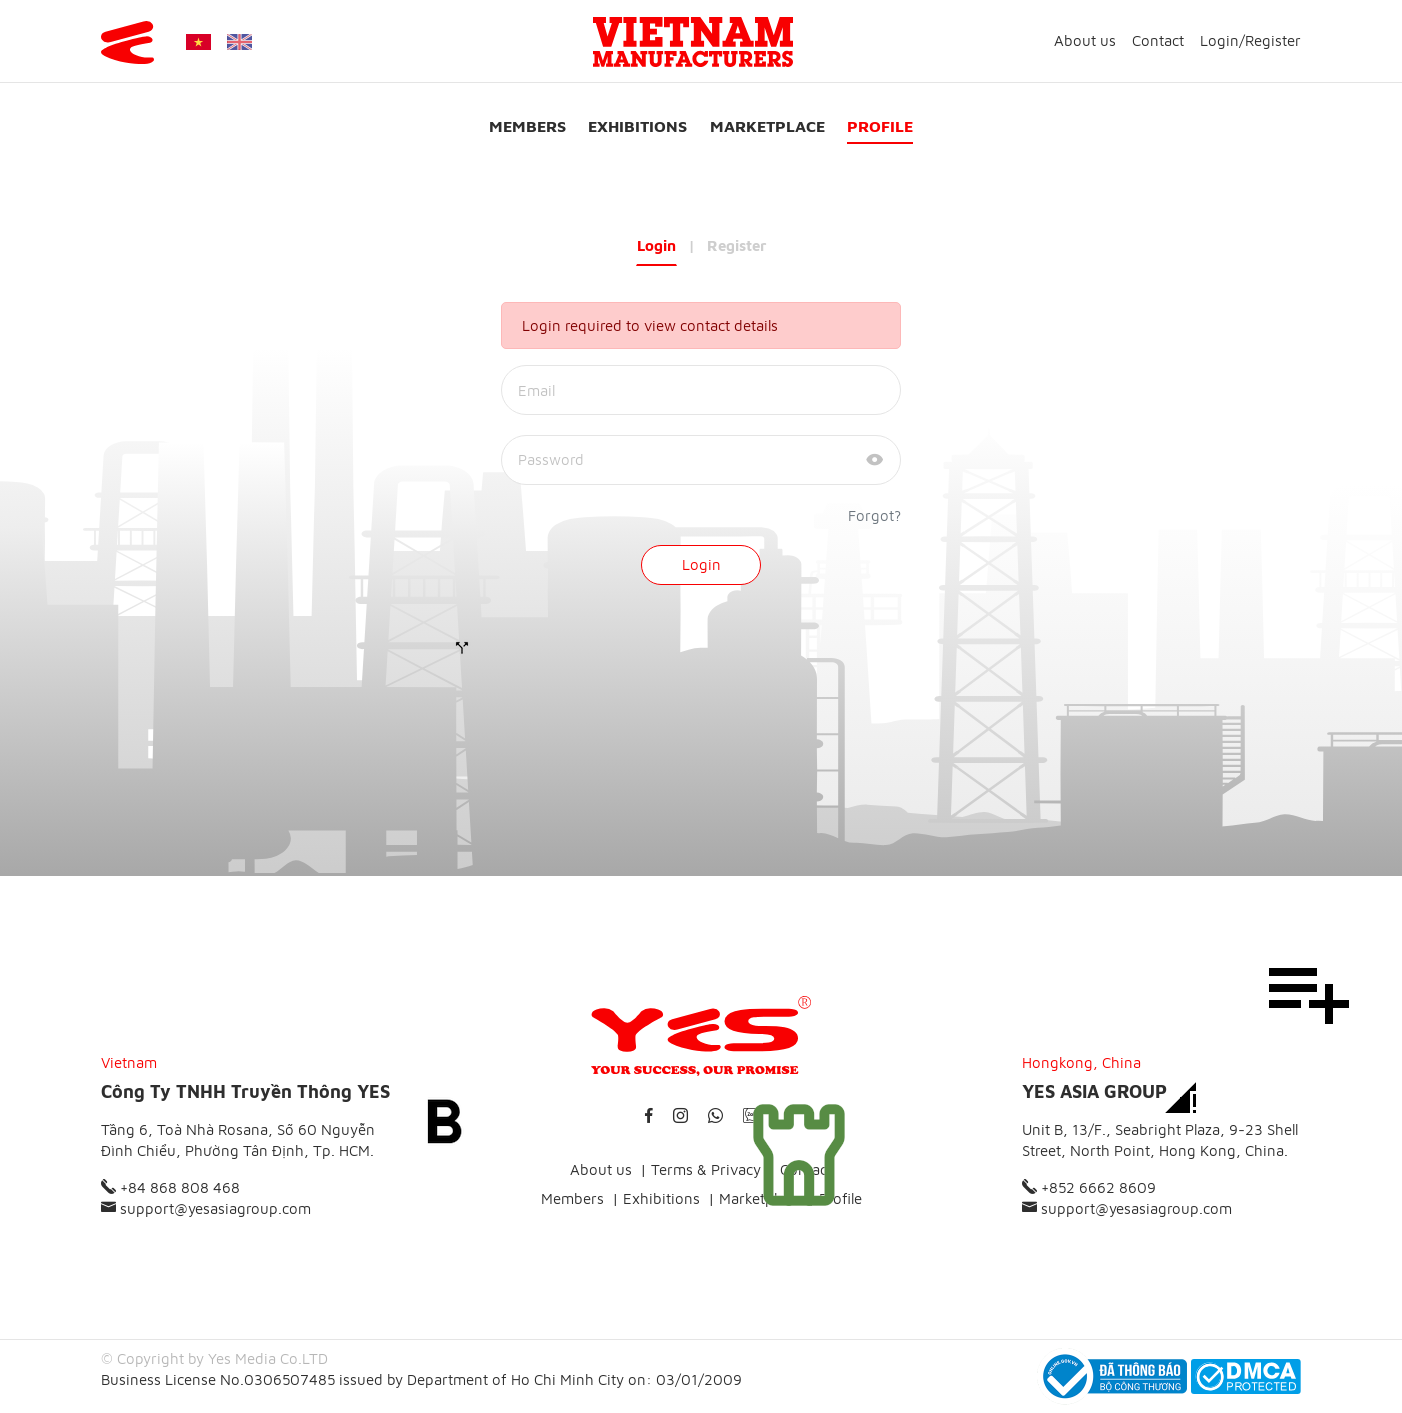 This screenshot has width=1402, height=1413. I want to click on split or fork a call to multiple recipients, so click(462, 648).